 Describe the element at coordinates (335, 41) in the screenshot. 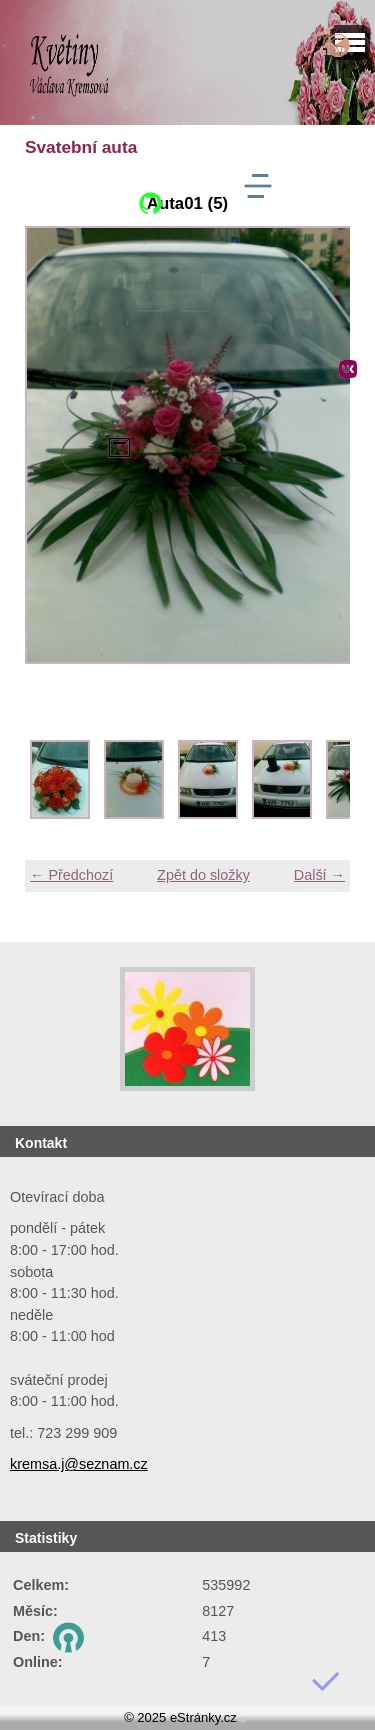

I see `GDAL geospatial library logo` at that location.